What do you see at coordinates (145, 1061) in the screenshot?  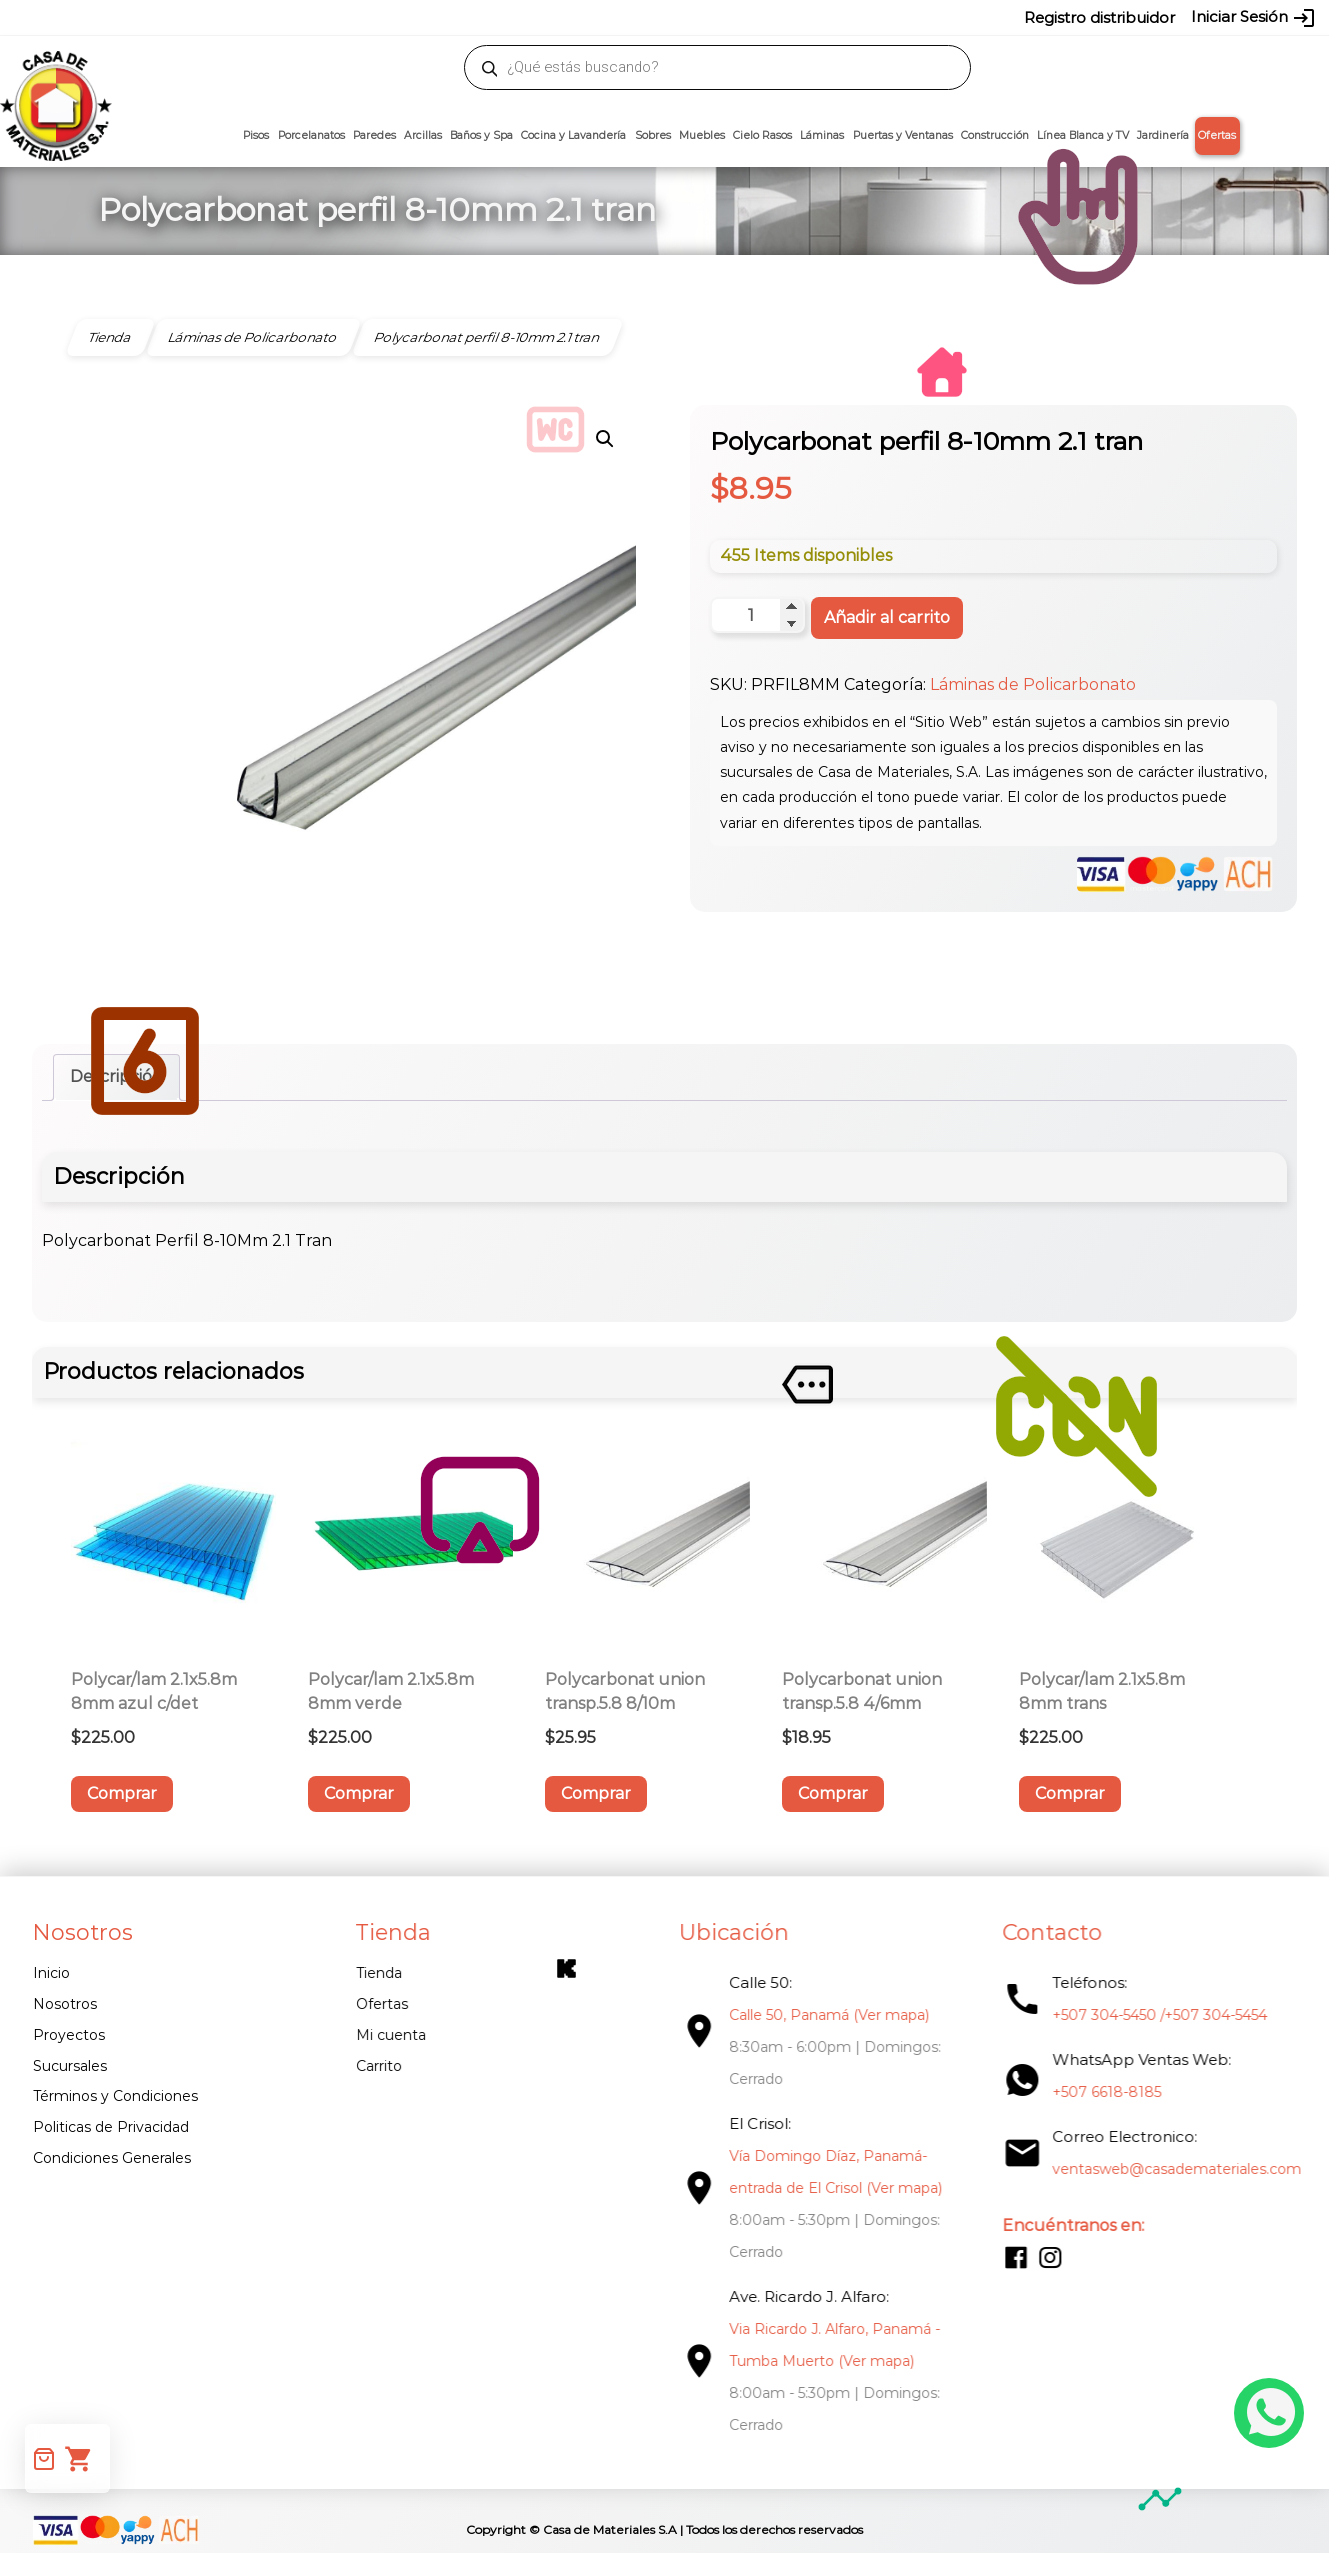 I see `select or input the number six` at bounding box center [145, 1061].